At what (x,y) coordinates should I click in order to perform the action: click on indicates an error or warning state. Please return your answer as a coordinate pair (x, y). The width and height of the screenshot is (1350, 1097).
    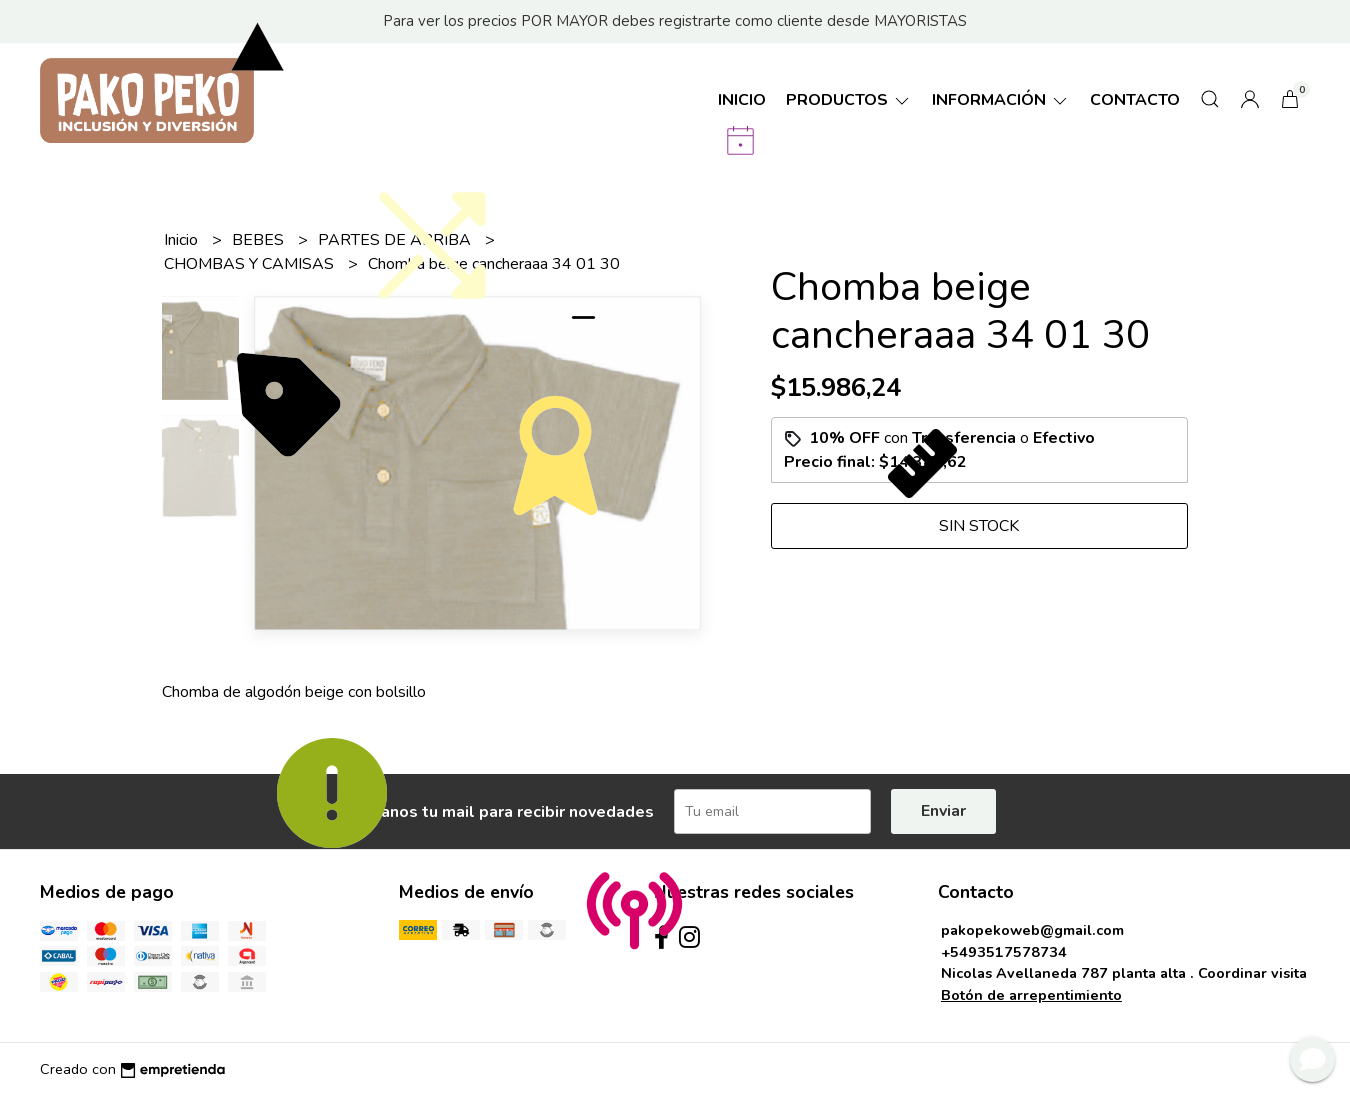
    Looking at the image, I should click on (332, 793).